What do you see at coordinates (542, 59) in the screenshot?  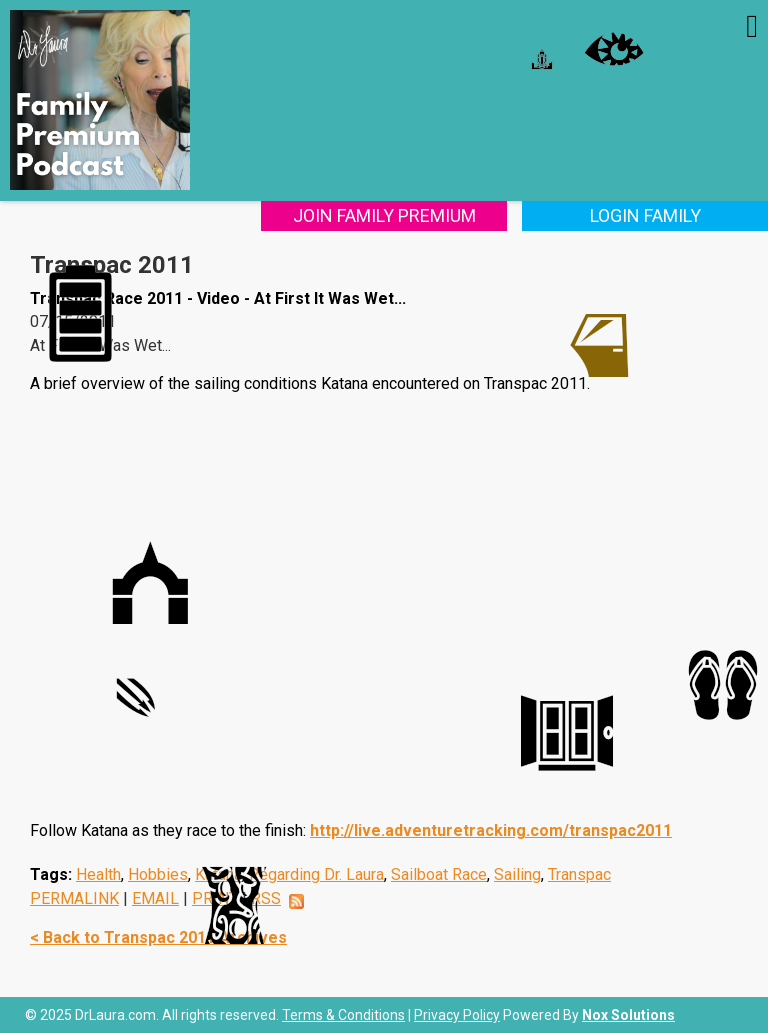 I see `launch or deploy an application` at bounding box center [542, 59].